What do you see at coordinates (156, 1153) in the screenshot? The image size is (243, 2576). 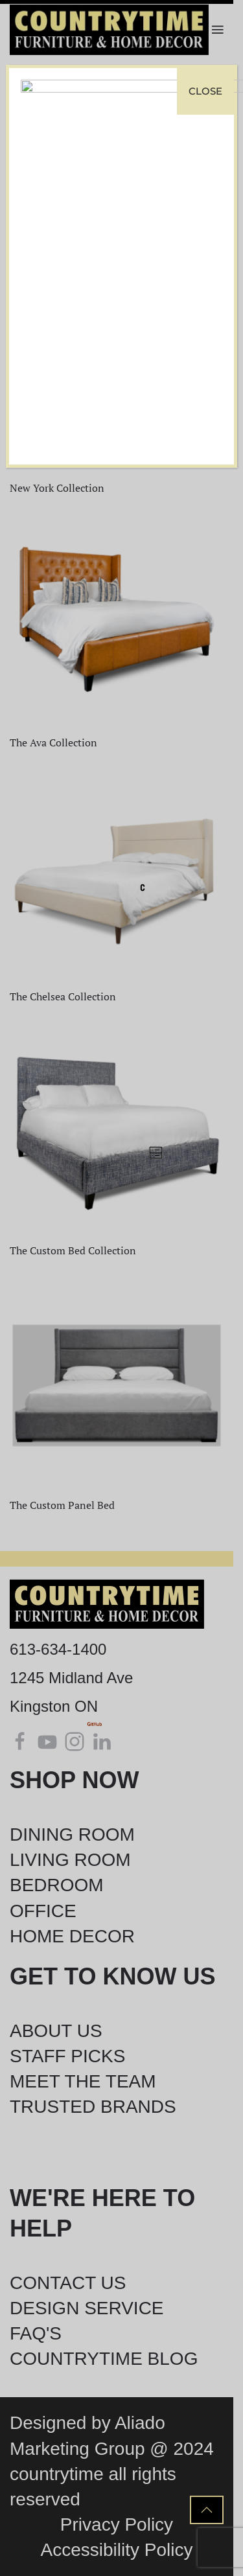 I see `access server settings or management` at bounding box center [156, 1153].